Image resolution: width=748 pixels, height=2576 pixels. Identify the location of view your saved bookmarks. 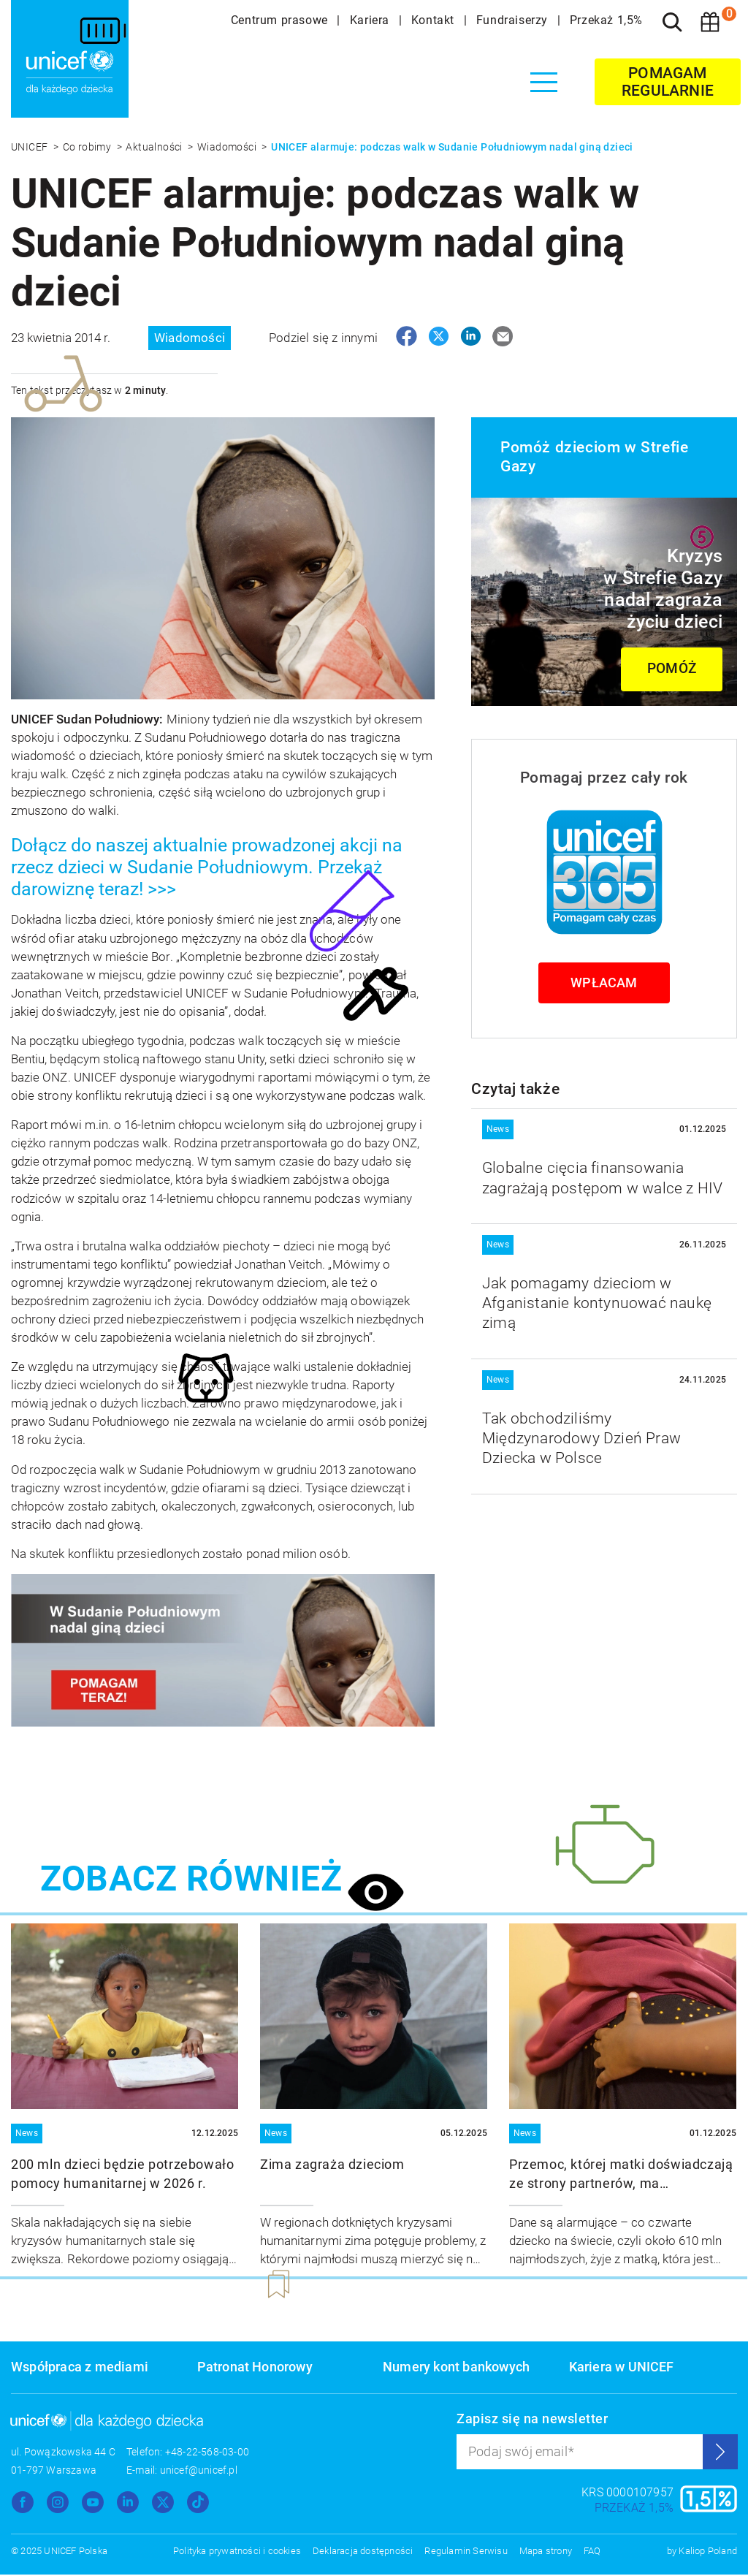
(278, 2284).